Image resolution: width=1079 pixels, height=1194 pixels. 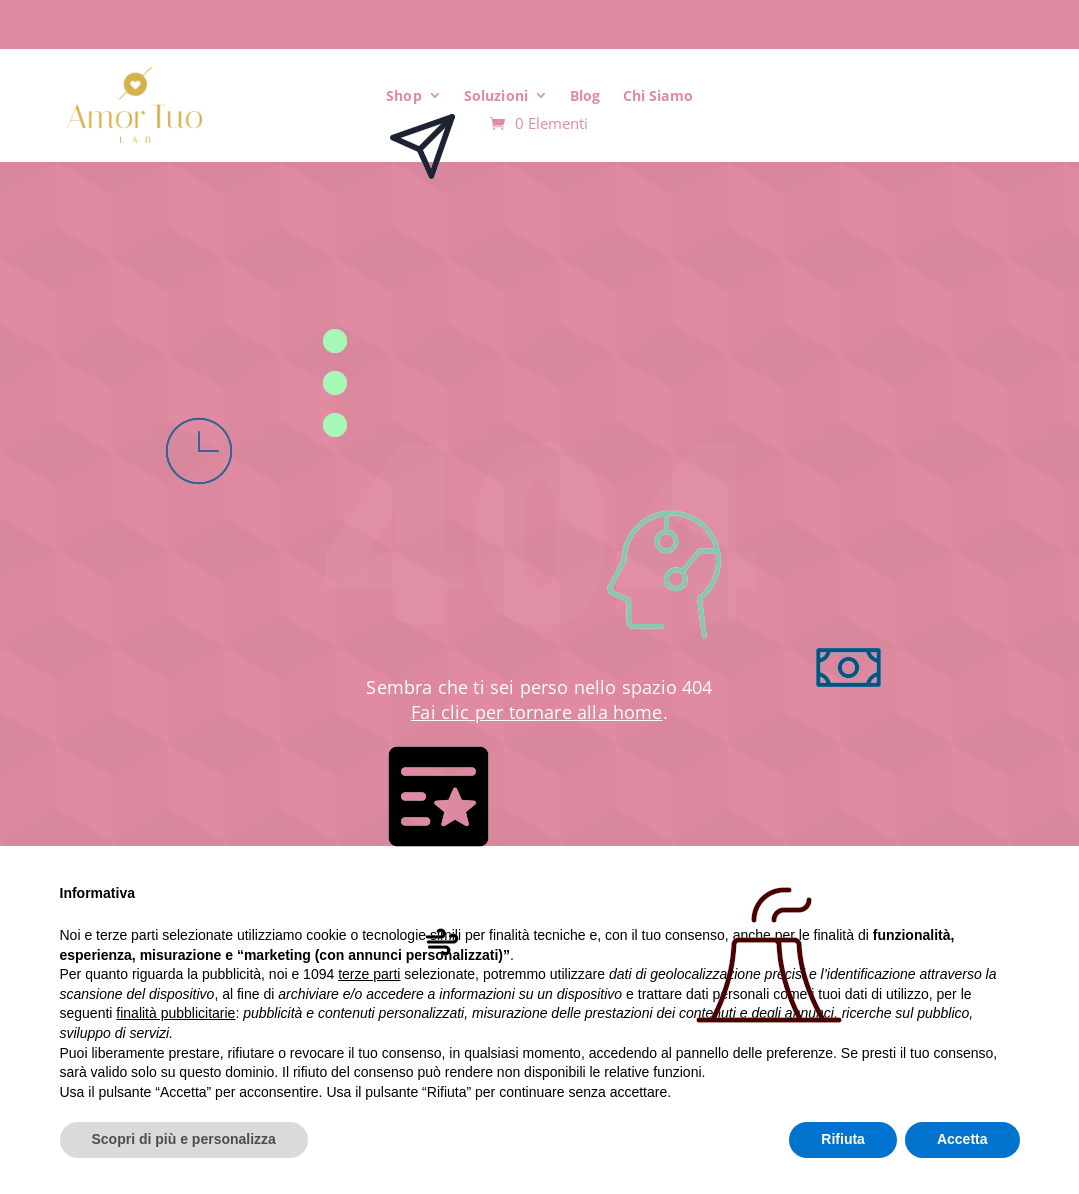 What do you see at coordinates (666, 574) in the screenshot?
I see `access AI or machine learning features` at bounding box center [666, 574].